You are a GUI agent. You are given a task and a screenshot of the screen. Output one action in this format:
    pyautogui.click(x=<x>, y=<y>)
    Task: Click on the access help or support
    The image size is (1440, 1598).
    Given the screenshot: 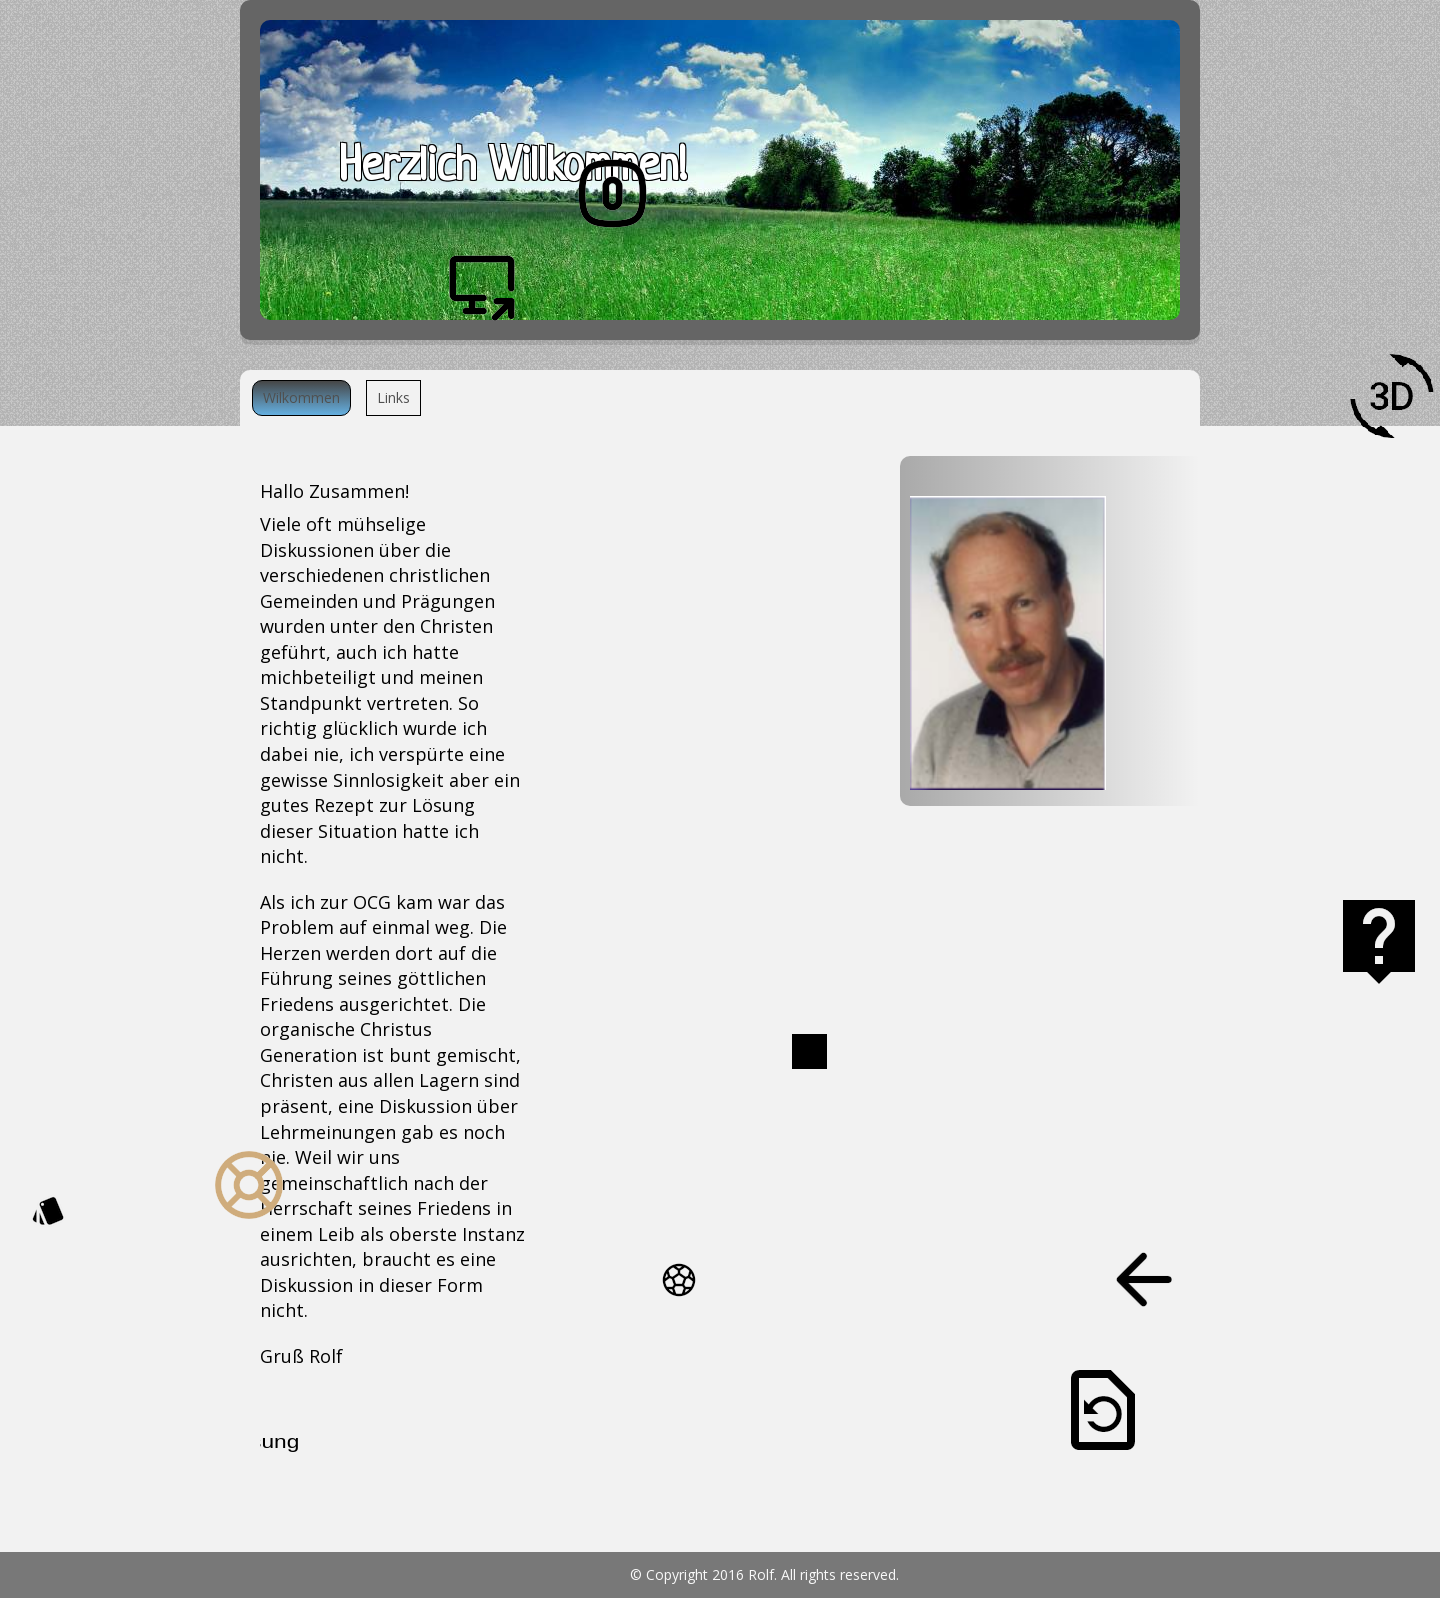 What is the action you would take?
    pyautogui.click(x=249, y=1185)
    